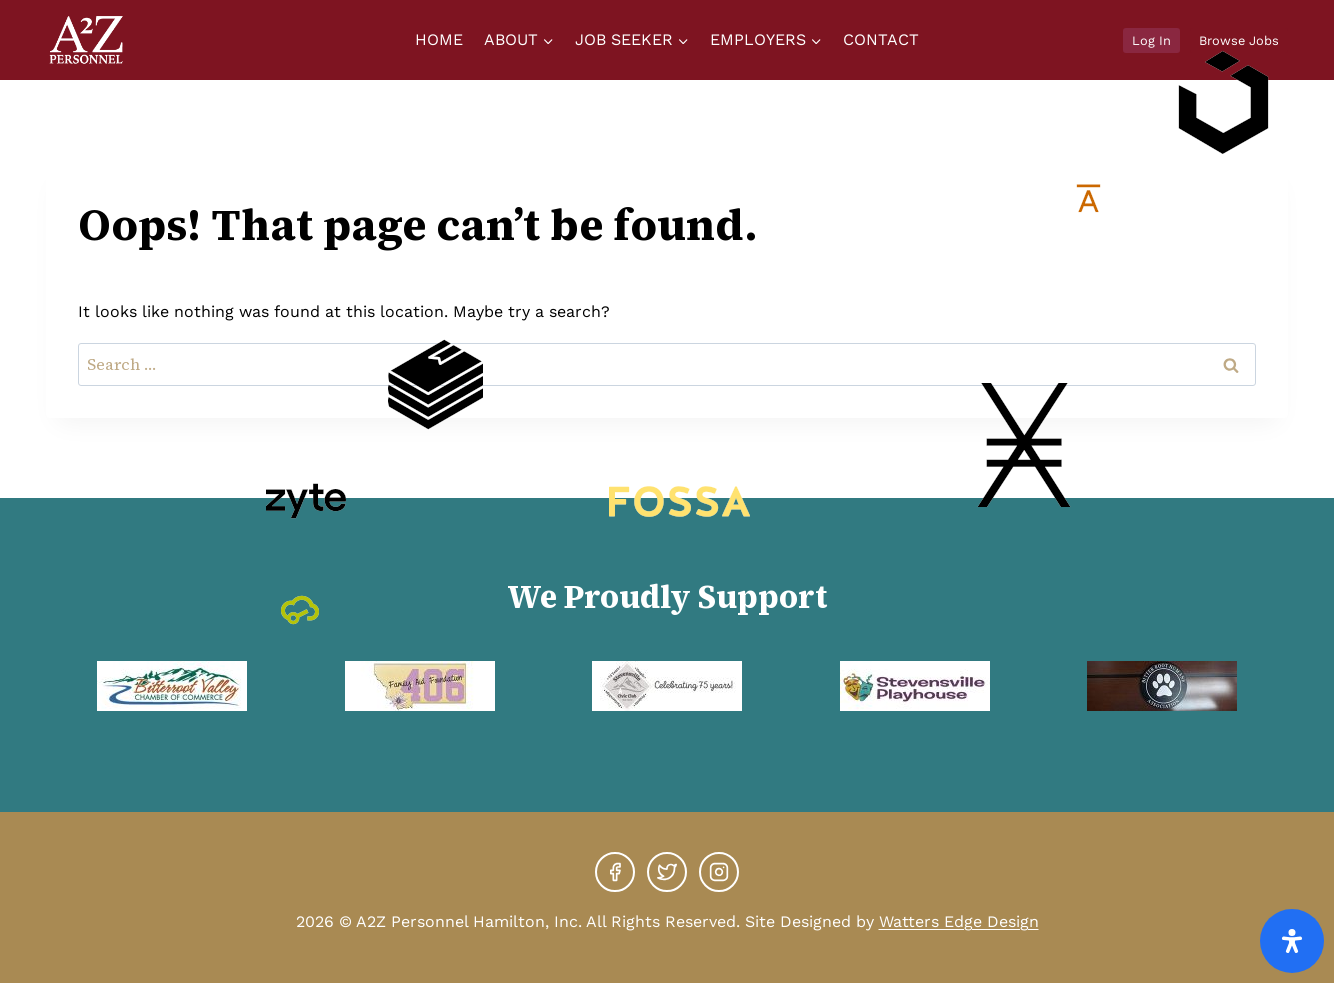 The width and height of the screenshot is (1334, 983). Describe the element at coordinates (1088, 197) in the screenshot. I see `apply overline formatting to selected text` at that location.